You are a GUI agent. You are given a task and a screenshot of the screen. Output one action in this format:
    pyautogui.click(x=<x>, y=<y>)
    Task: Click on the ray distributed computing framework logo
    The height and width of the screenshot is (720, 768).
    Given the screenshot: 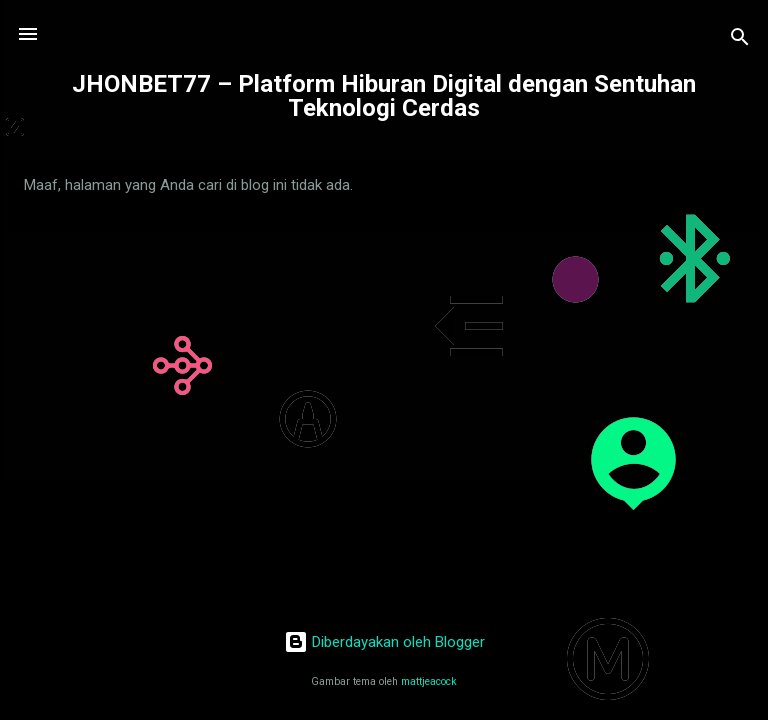 What is the action you would take?
    pyautogui.click(x=182, y=365)
    